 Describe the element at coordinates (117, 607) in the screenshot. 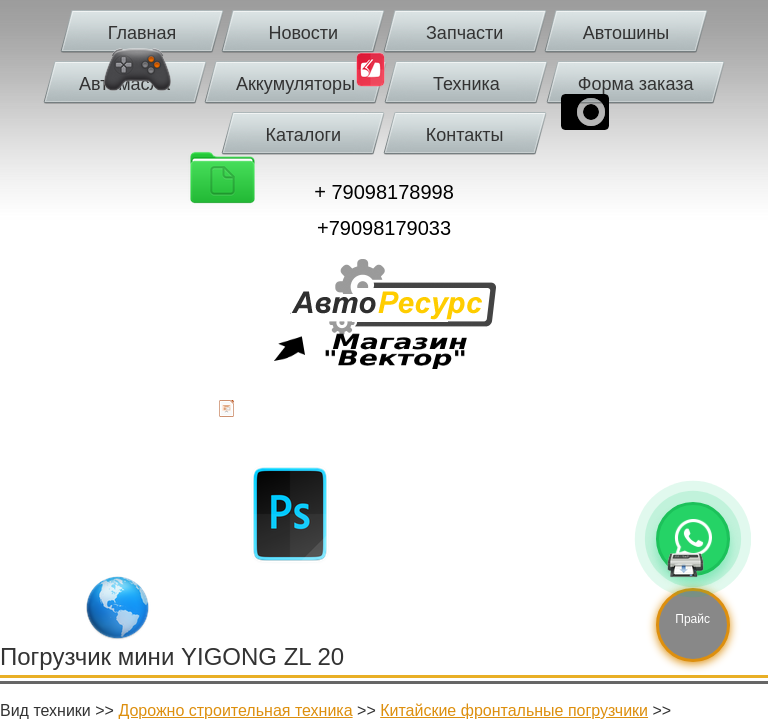

I see `access bookmarked websites or locations` at that location.